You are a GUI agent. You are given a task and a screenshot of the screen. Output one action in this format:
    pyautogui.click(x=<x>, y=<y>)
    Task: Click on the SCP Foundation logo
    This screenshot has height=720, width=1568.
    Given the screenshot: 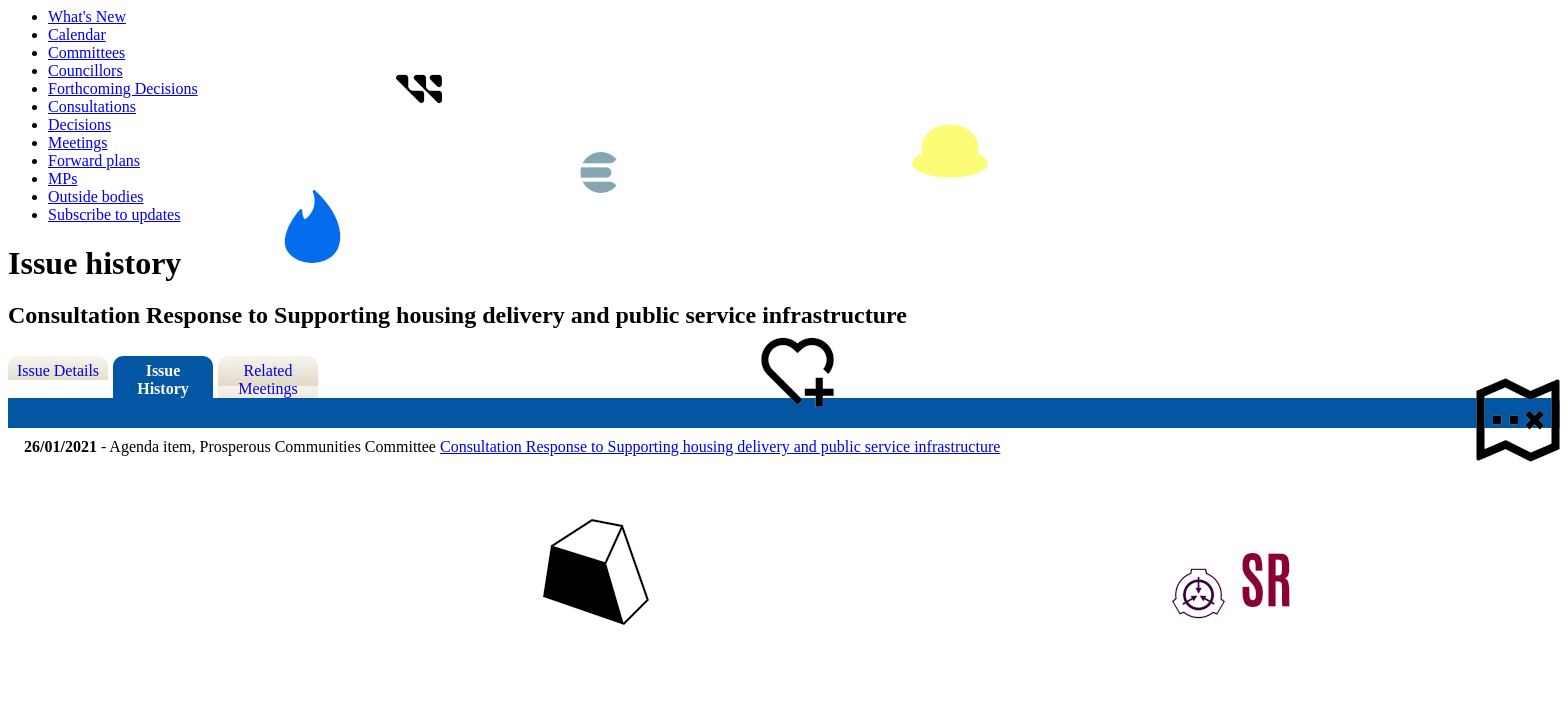 What is the action you would take?
    pyautogui.click(x=1198, y=593)
    